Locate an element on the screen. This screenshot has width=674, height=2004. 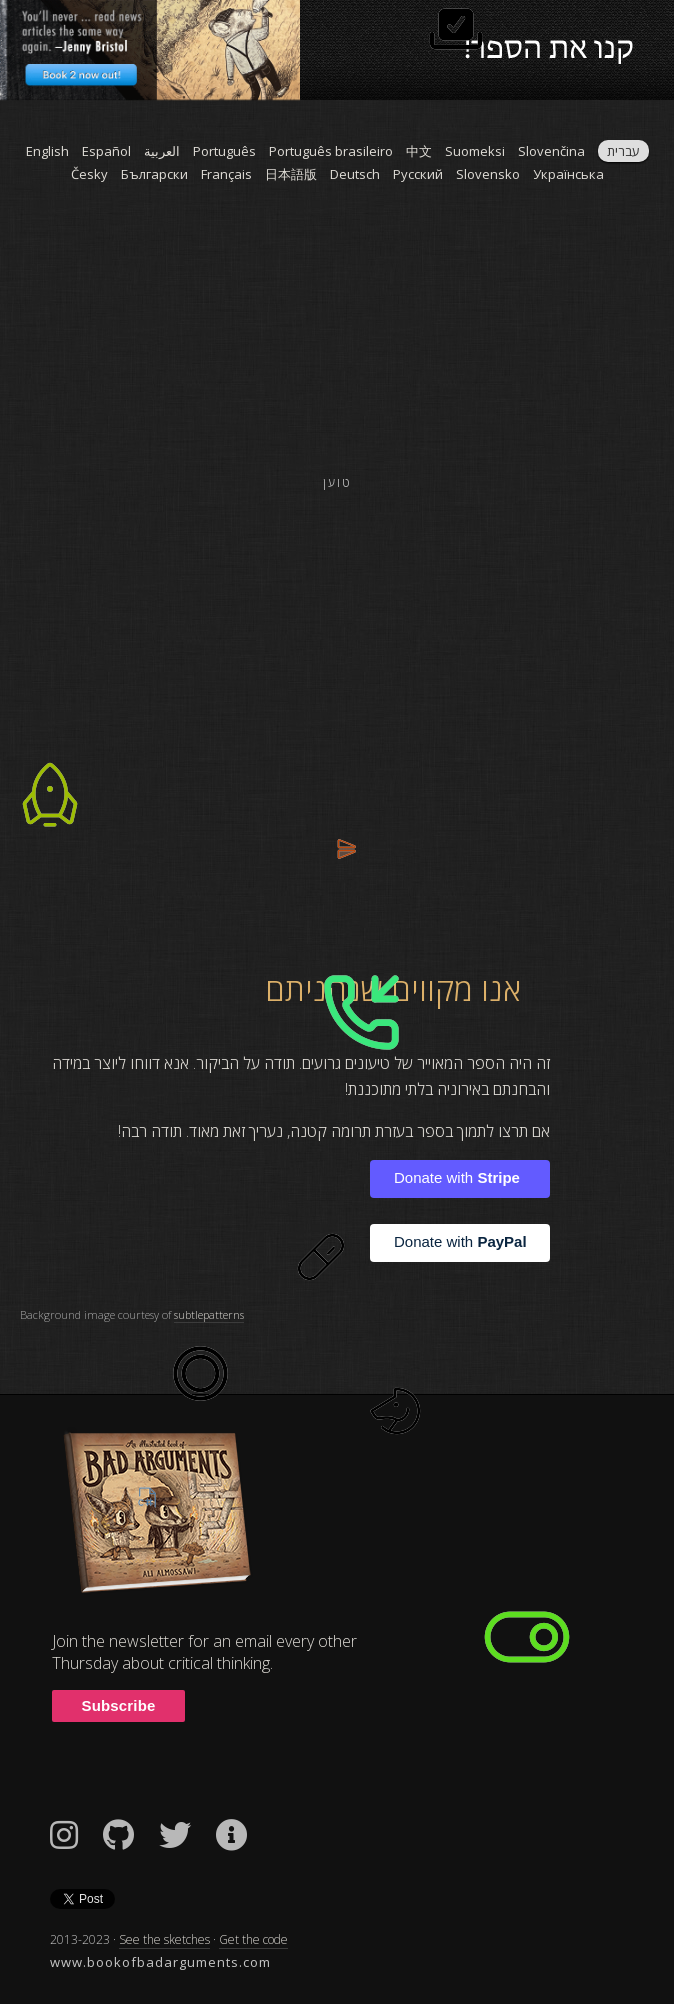
launch or deploy an application is located at coordinates (50, 797).